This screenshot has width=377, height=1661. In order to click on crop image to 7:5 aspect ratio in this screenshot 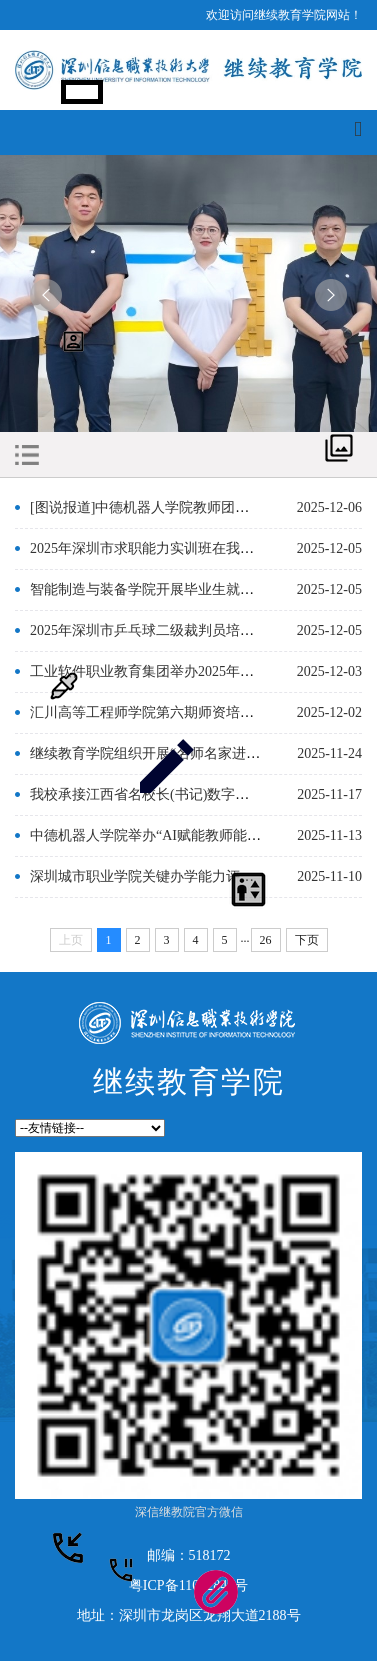, I will do `click(82, 92)`.